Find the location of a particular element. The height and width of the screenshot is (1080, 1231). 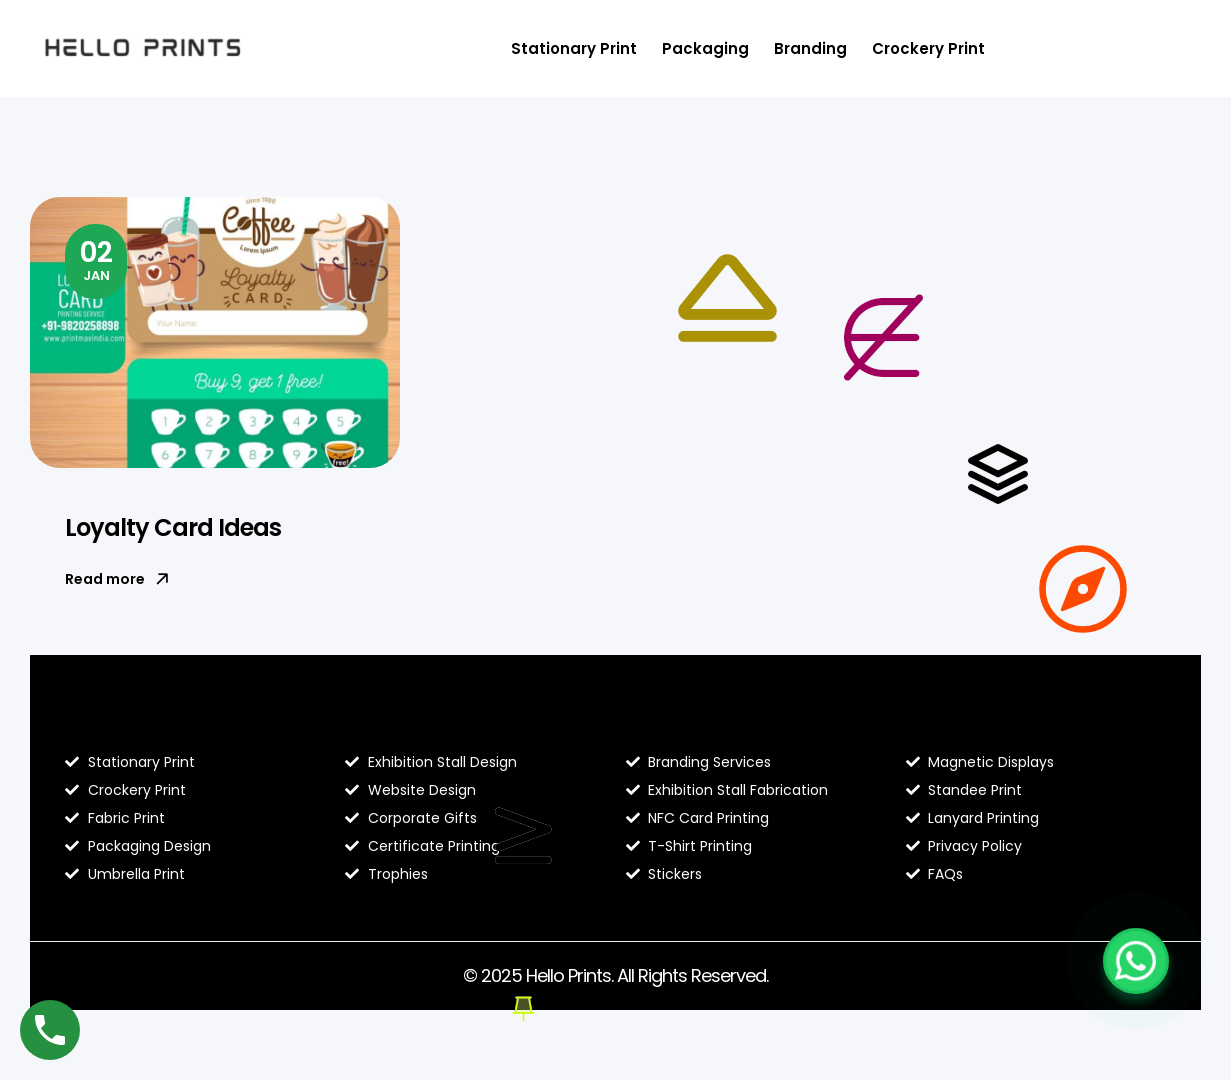

pin an item to keep it visible is located at coordinates (523, 1007).